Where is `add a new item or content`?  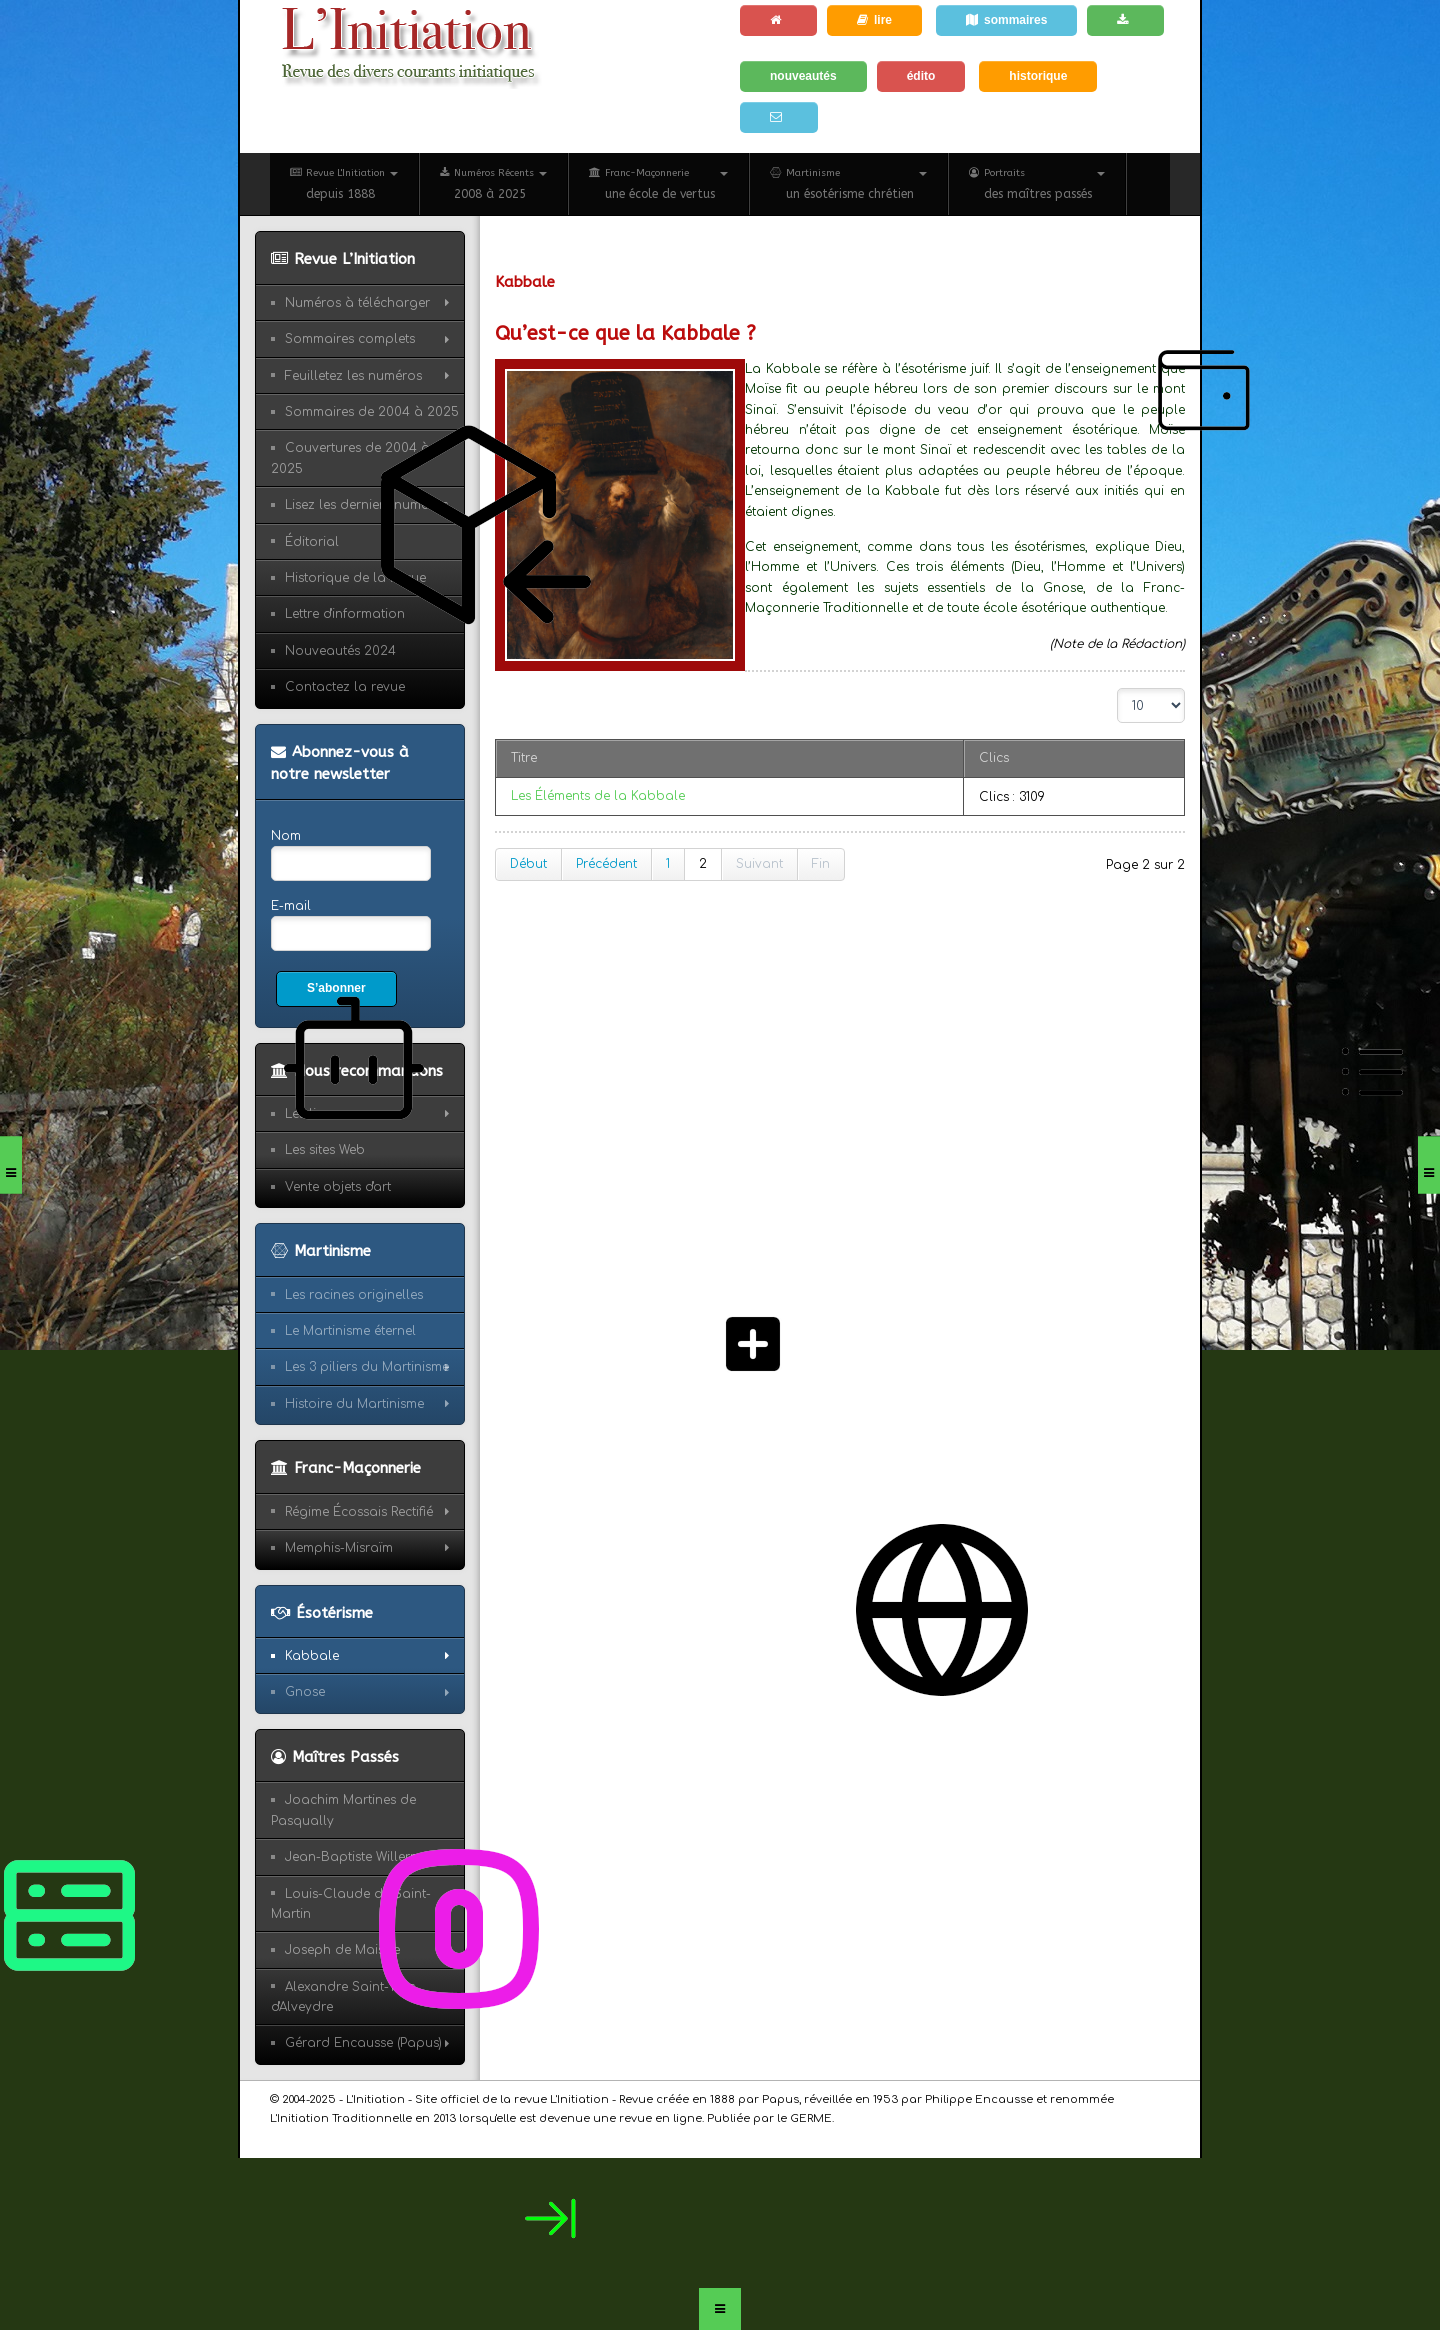
add a new item or content is located at coordinates (753, 1344).